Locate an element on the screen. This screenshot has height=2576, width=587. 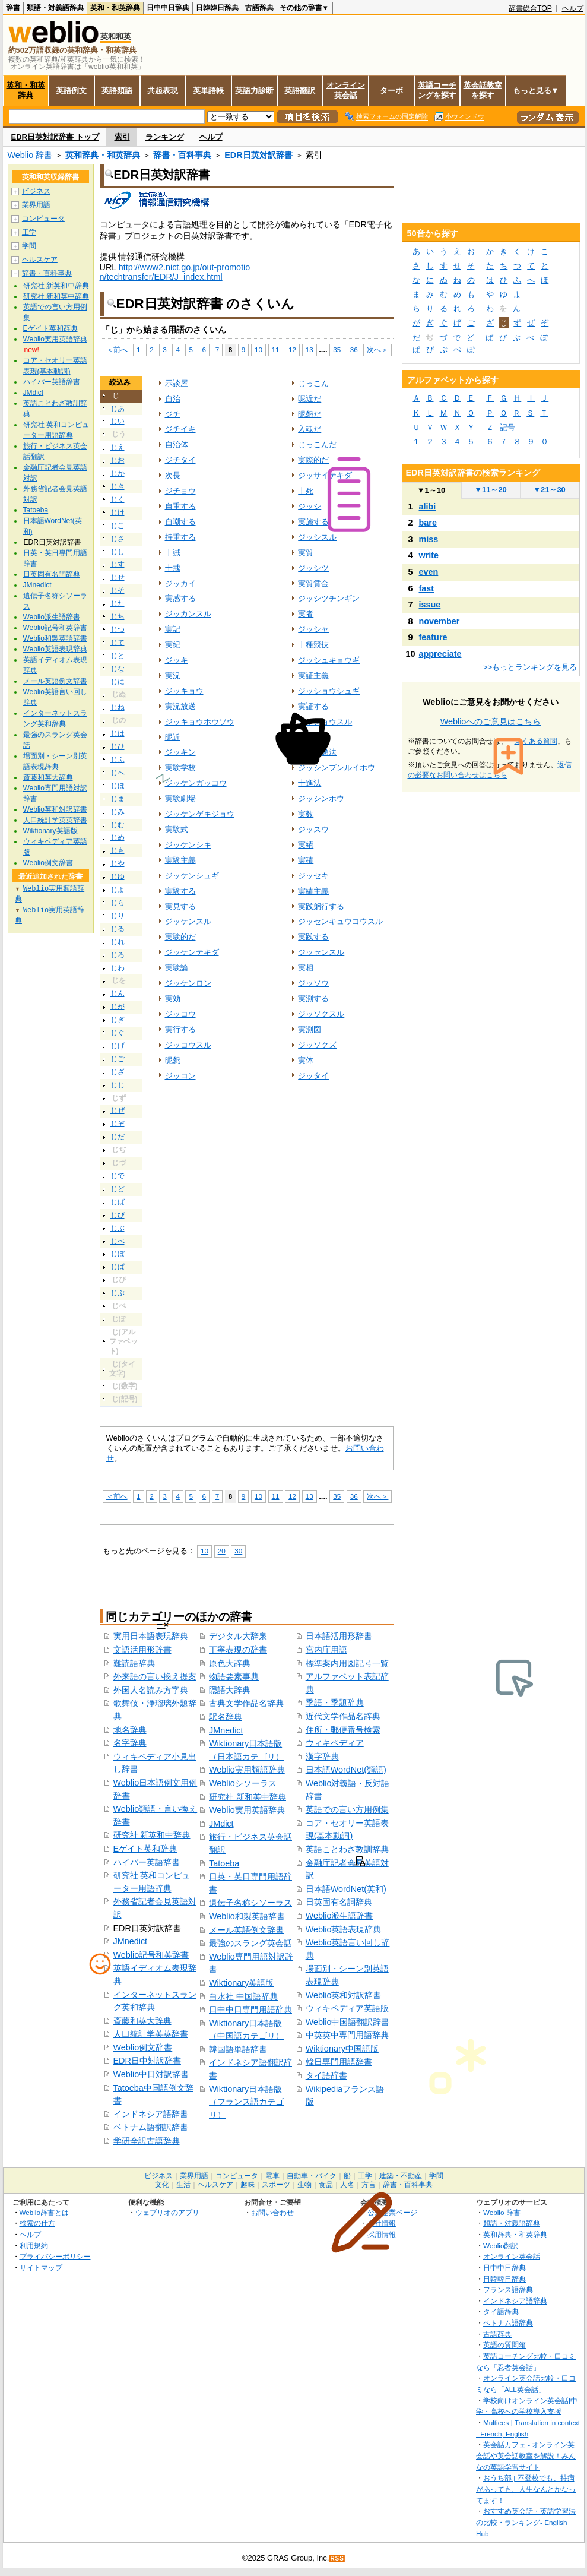
indicates full battery charge is located at coordinates (349, 496).